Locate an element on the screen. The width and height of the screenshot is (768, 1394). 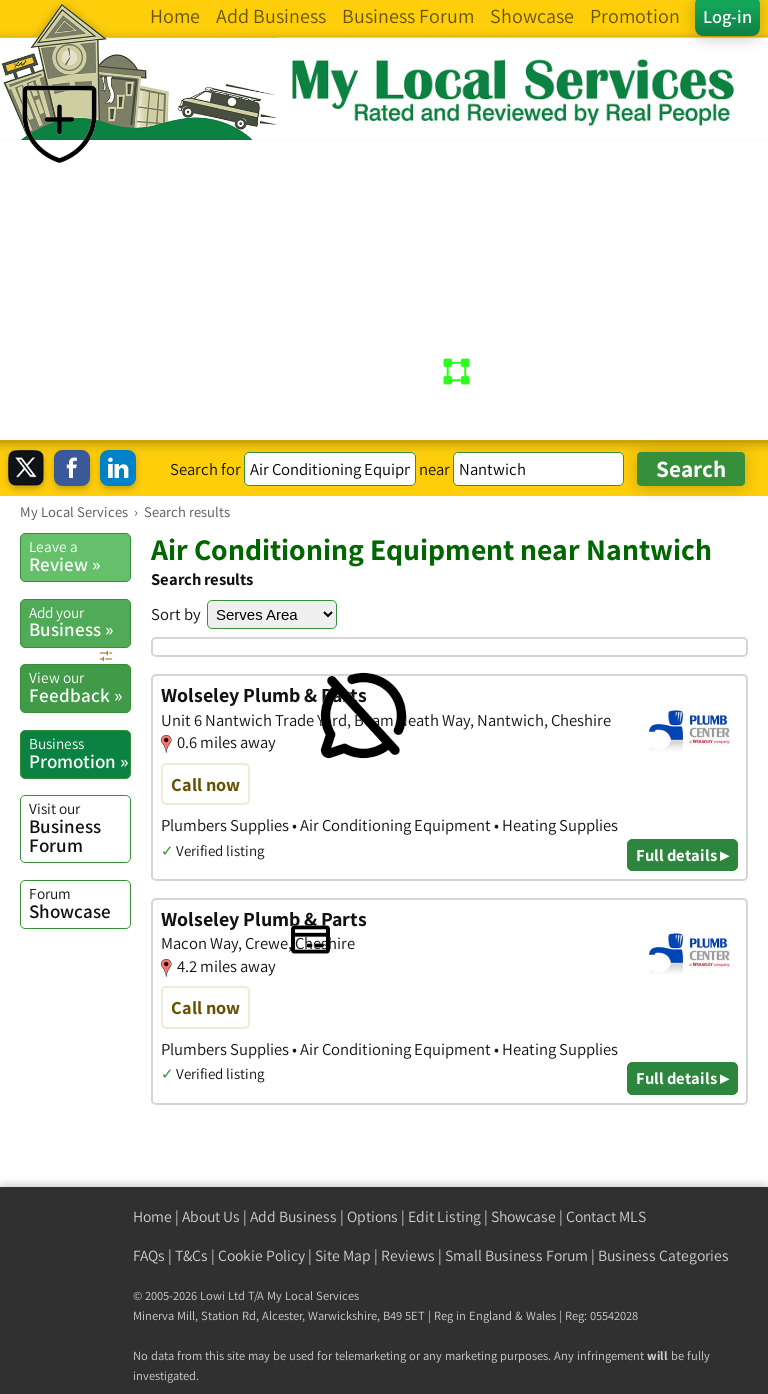
add new security protection is located at coordinates (59, 119).